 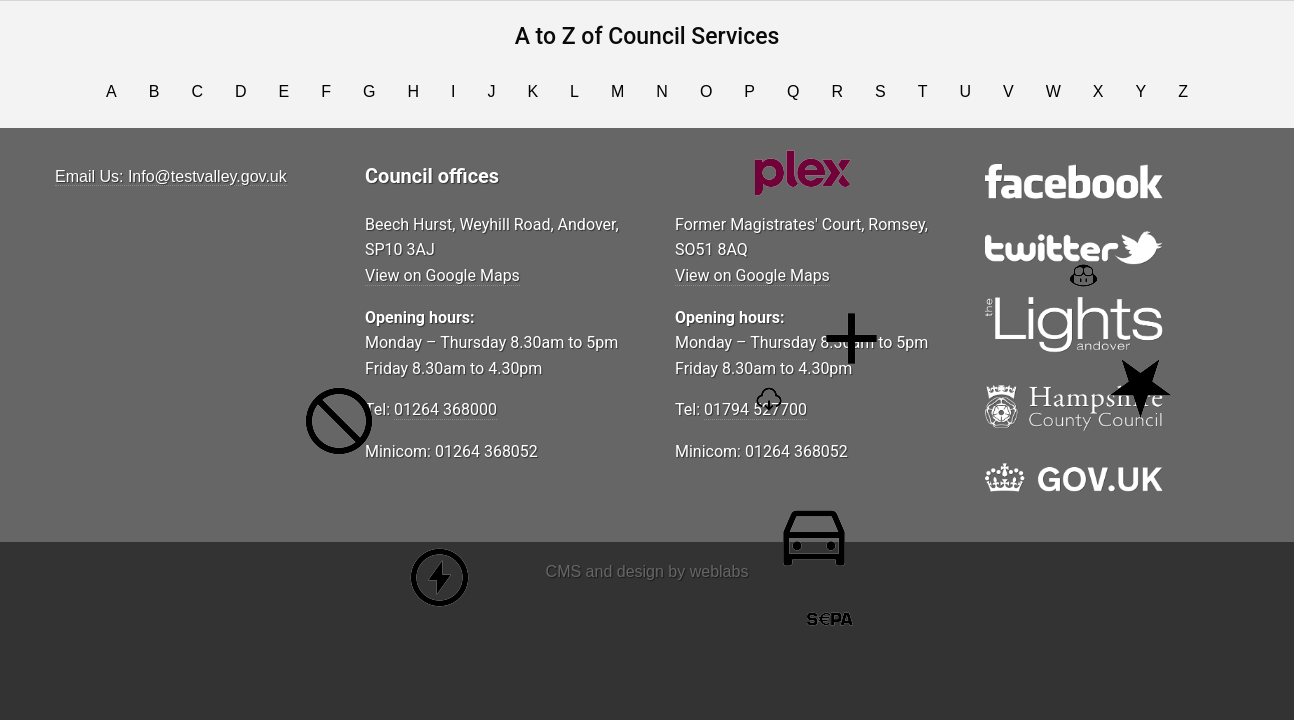 What do you see at coordinates (814, 535) in the screenshot?
I see `access vehicle or car-related features` at bounding box center [814, 535].